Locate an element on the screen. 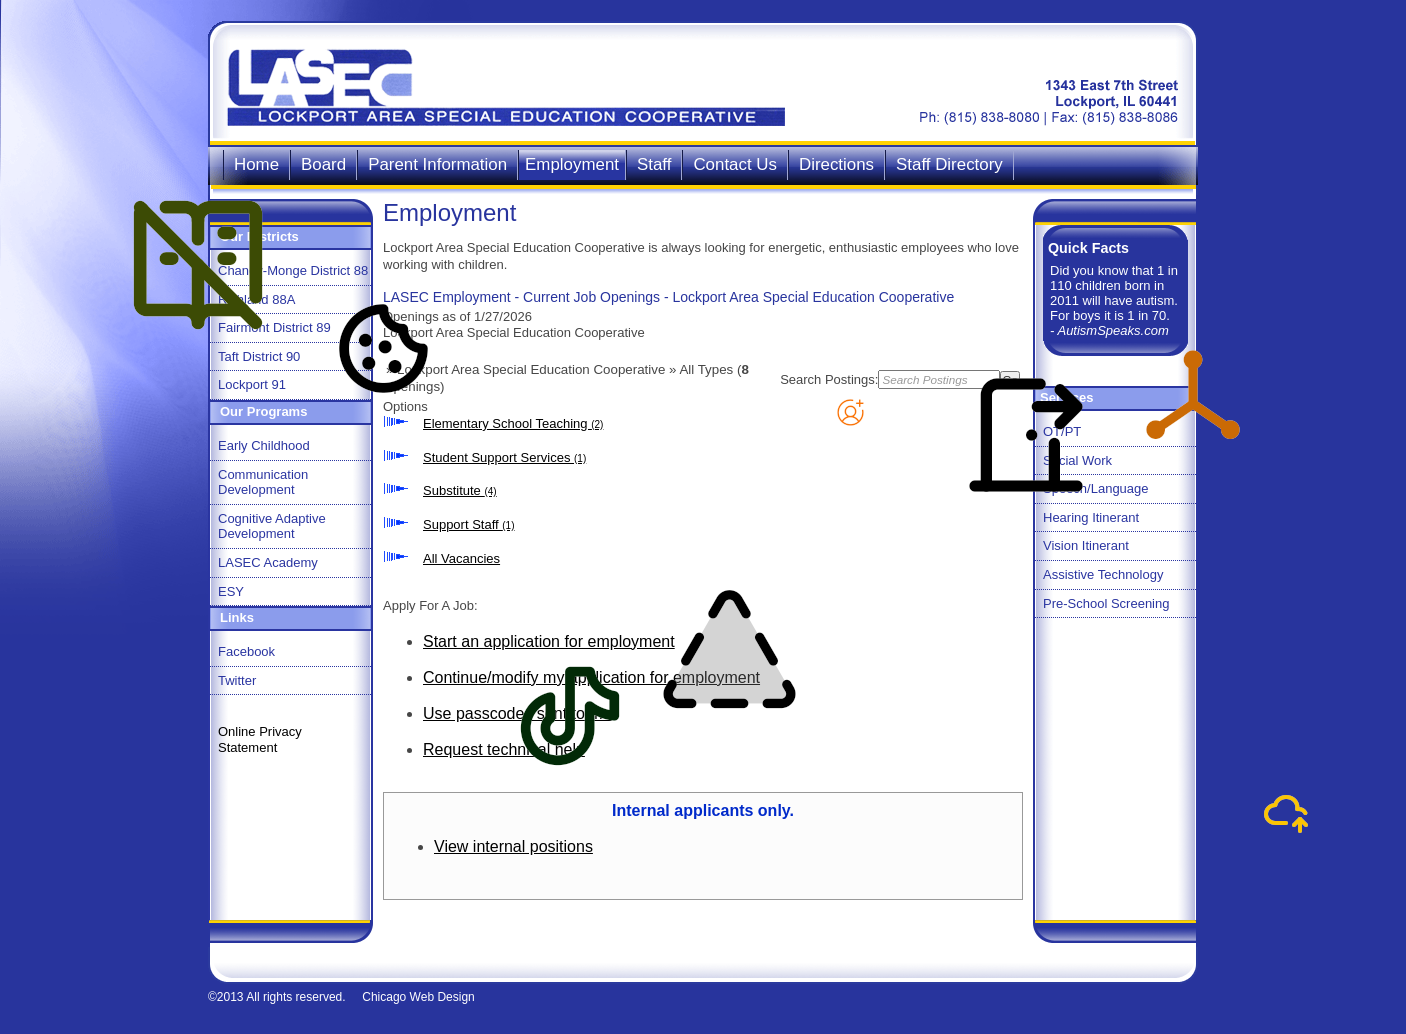  add a new user or contact is located at coordinates (850, 412).